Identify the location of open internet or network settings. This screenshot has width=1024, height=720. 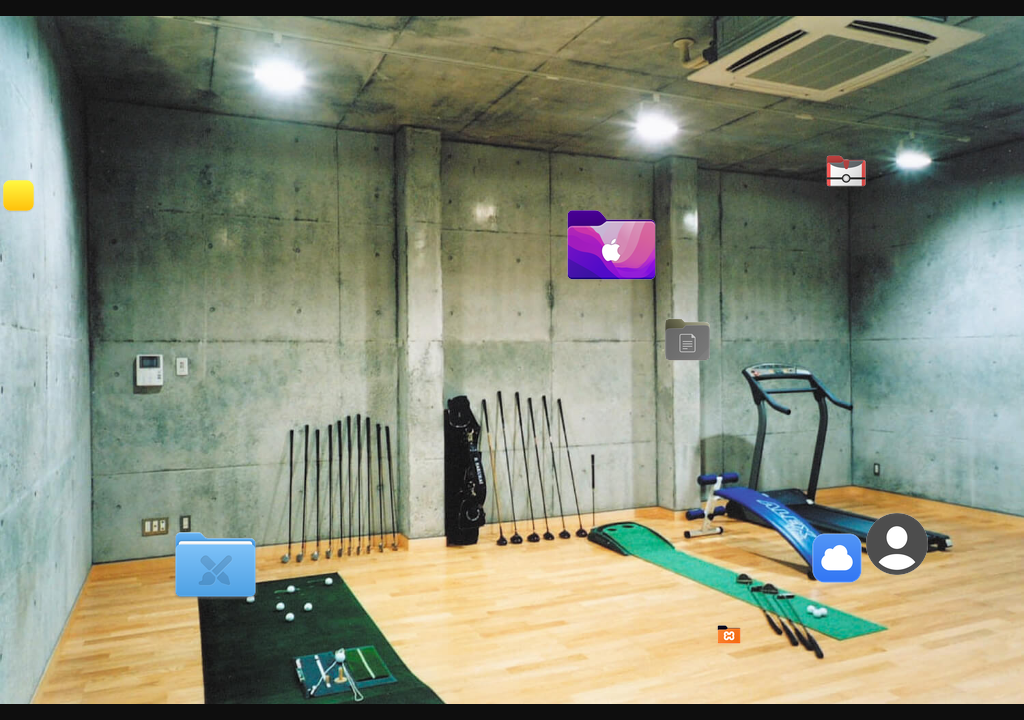
(837, 559).